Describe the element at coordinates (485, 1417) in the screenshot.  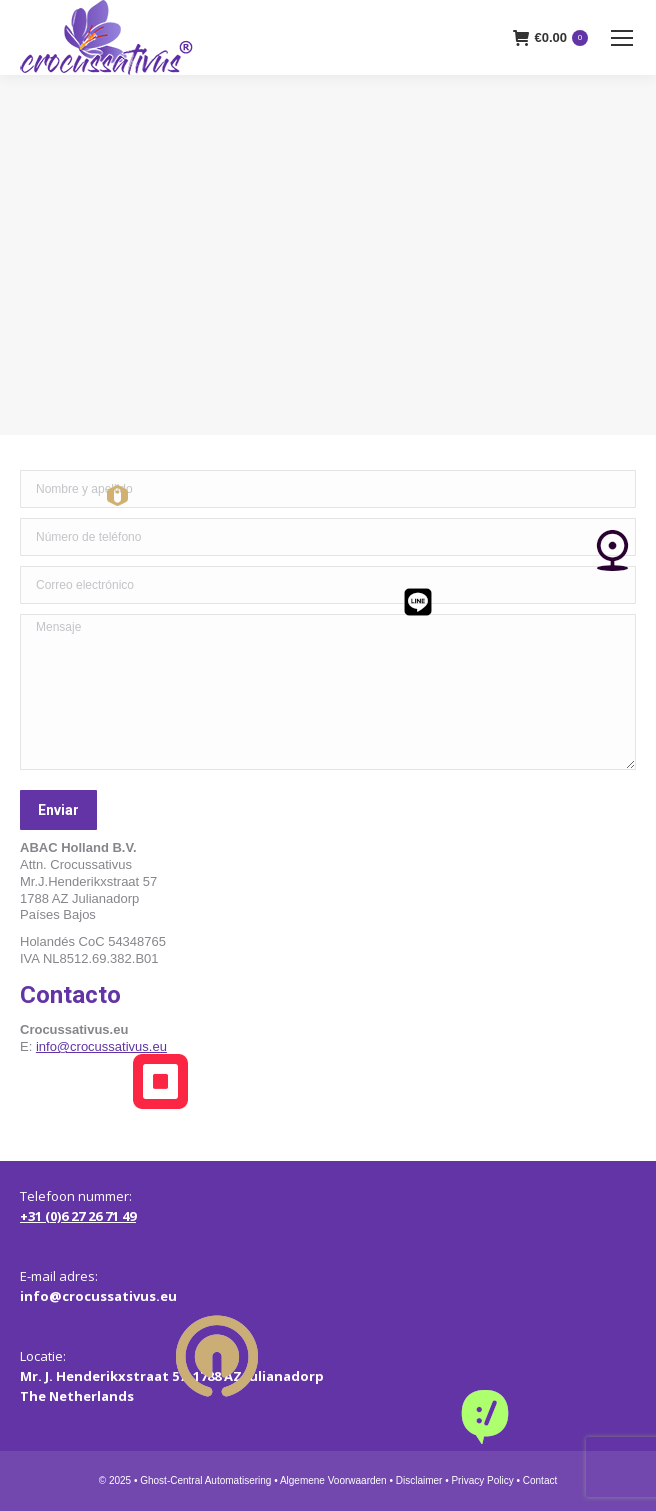
I see `open the devRant app` at that location.